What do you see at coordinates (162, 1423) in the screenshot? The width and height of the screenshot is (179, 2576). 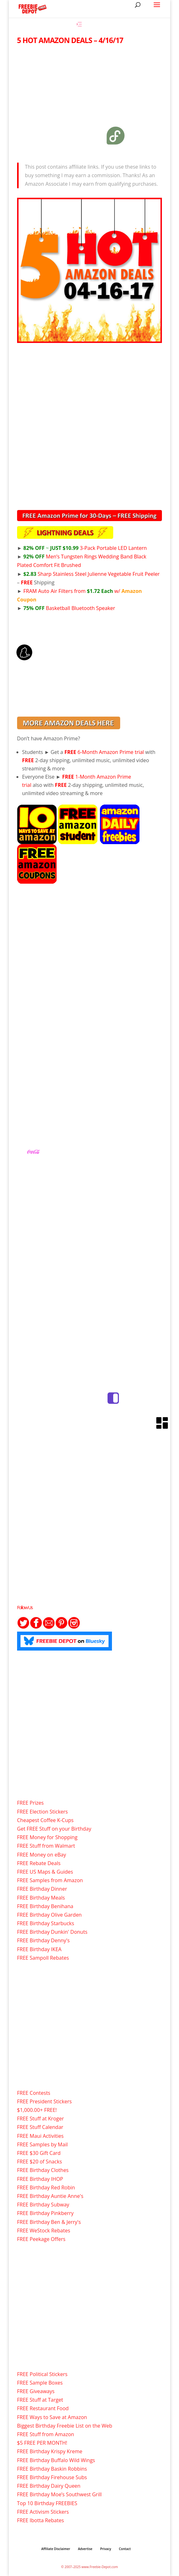 I see `access the main dashboard` at bounding box center [162, 1423].